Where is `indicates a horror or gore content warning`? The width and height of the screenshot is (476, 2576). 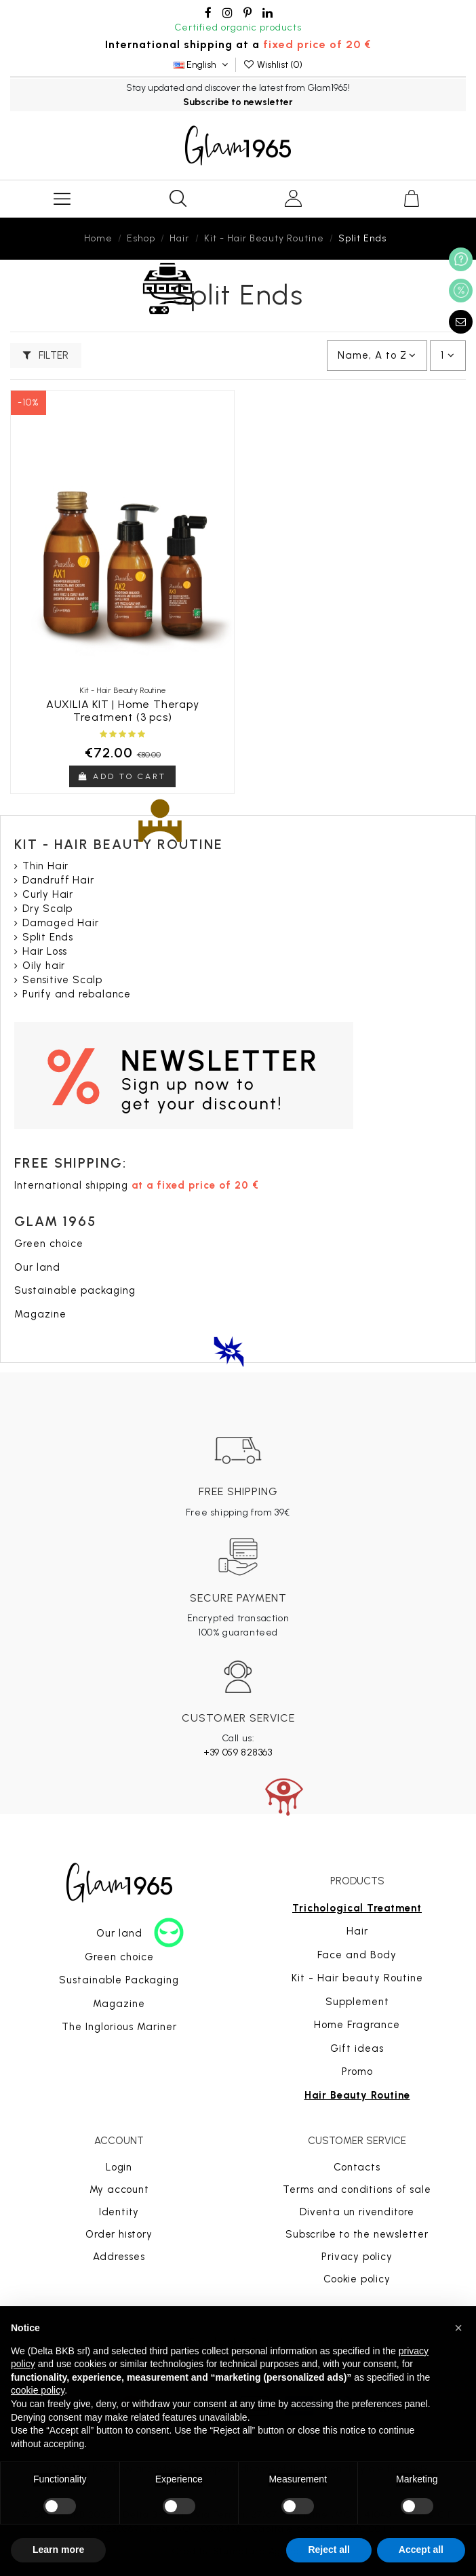
indicates a horror or gore content warning is located at coordinates (284, 1797).